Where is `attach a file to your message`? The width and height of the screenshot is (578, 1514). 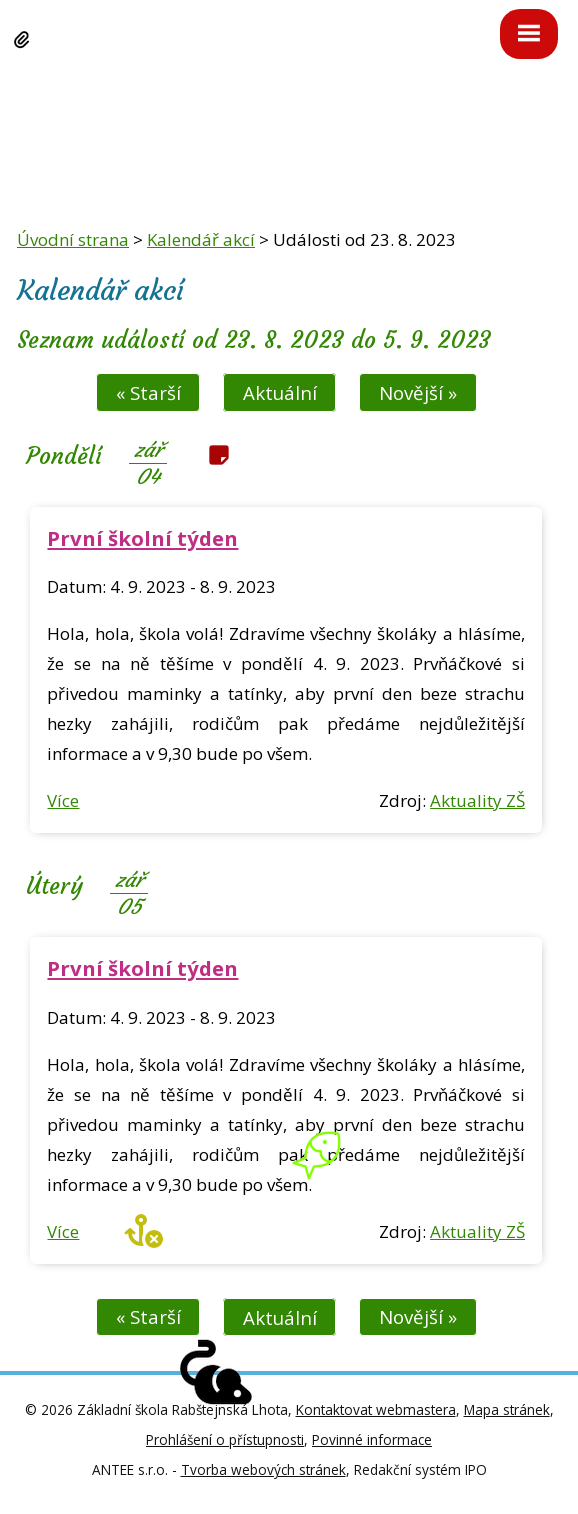
attach a file to your message is located at coordinates (22, 40).